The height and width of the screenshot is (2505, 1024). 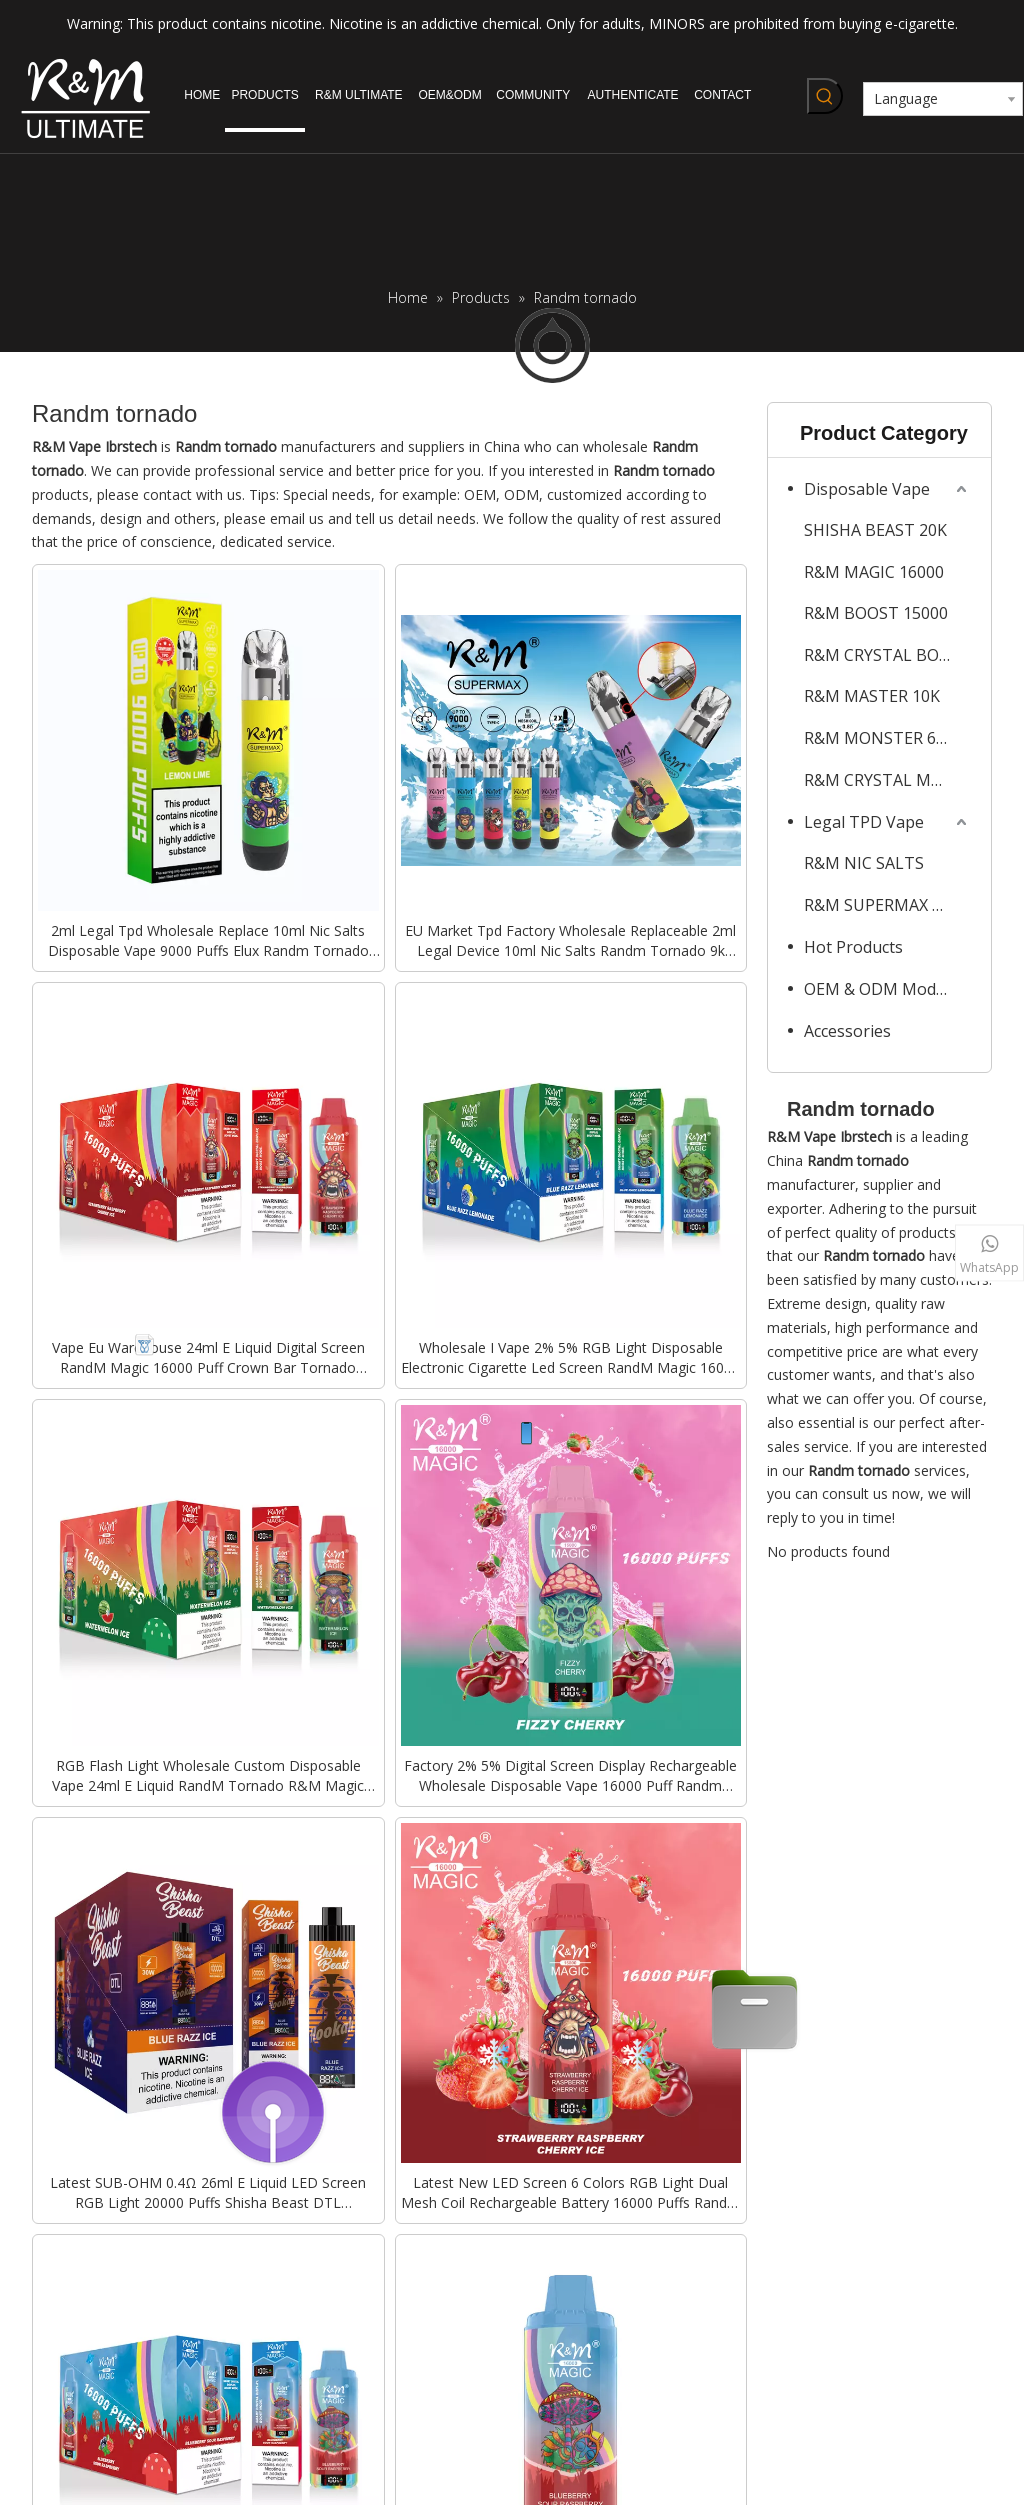 What do you see at coordinates (552, 345) in the screenshot?
I see `access privacy settings` at bounding box center [552, 345].